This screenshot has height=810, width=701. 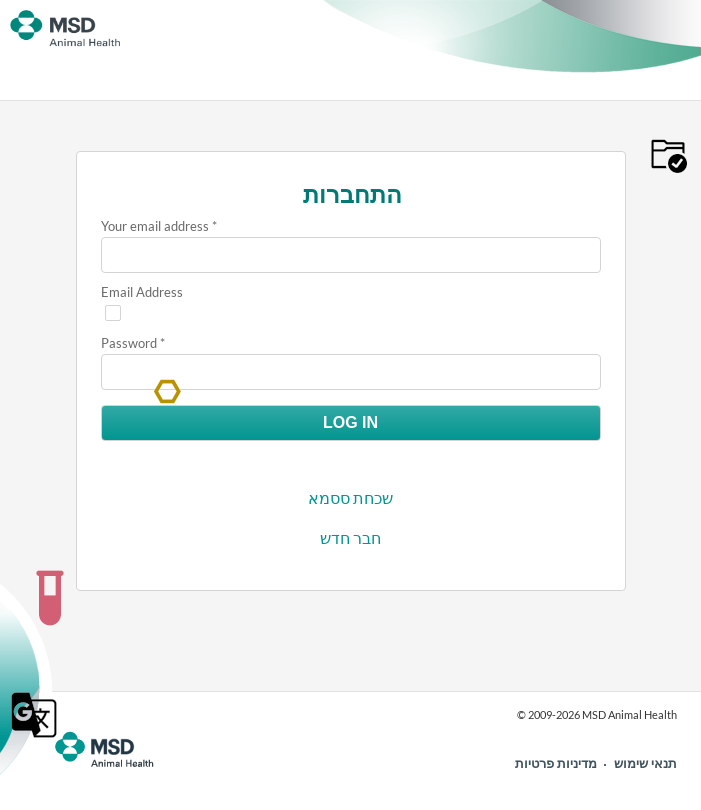 I want to click on translate text using Google Translate, so click(x=34, y=715).